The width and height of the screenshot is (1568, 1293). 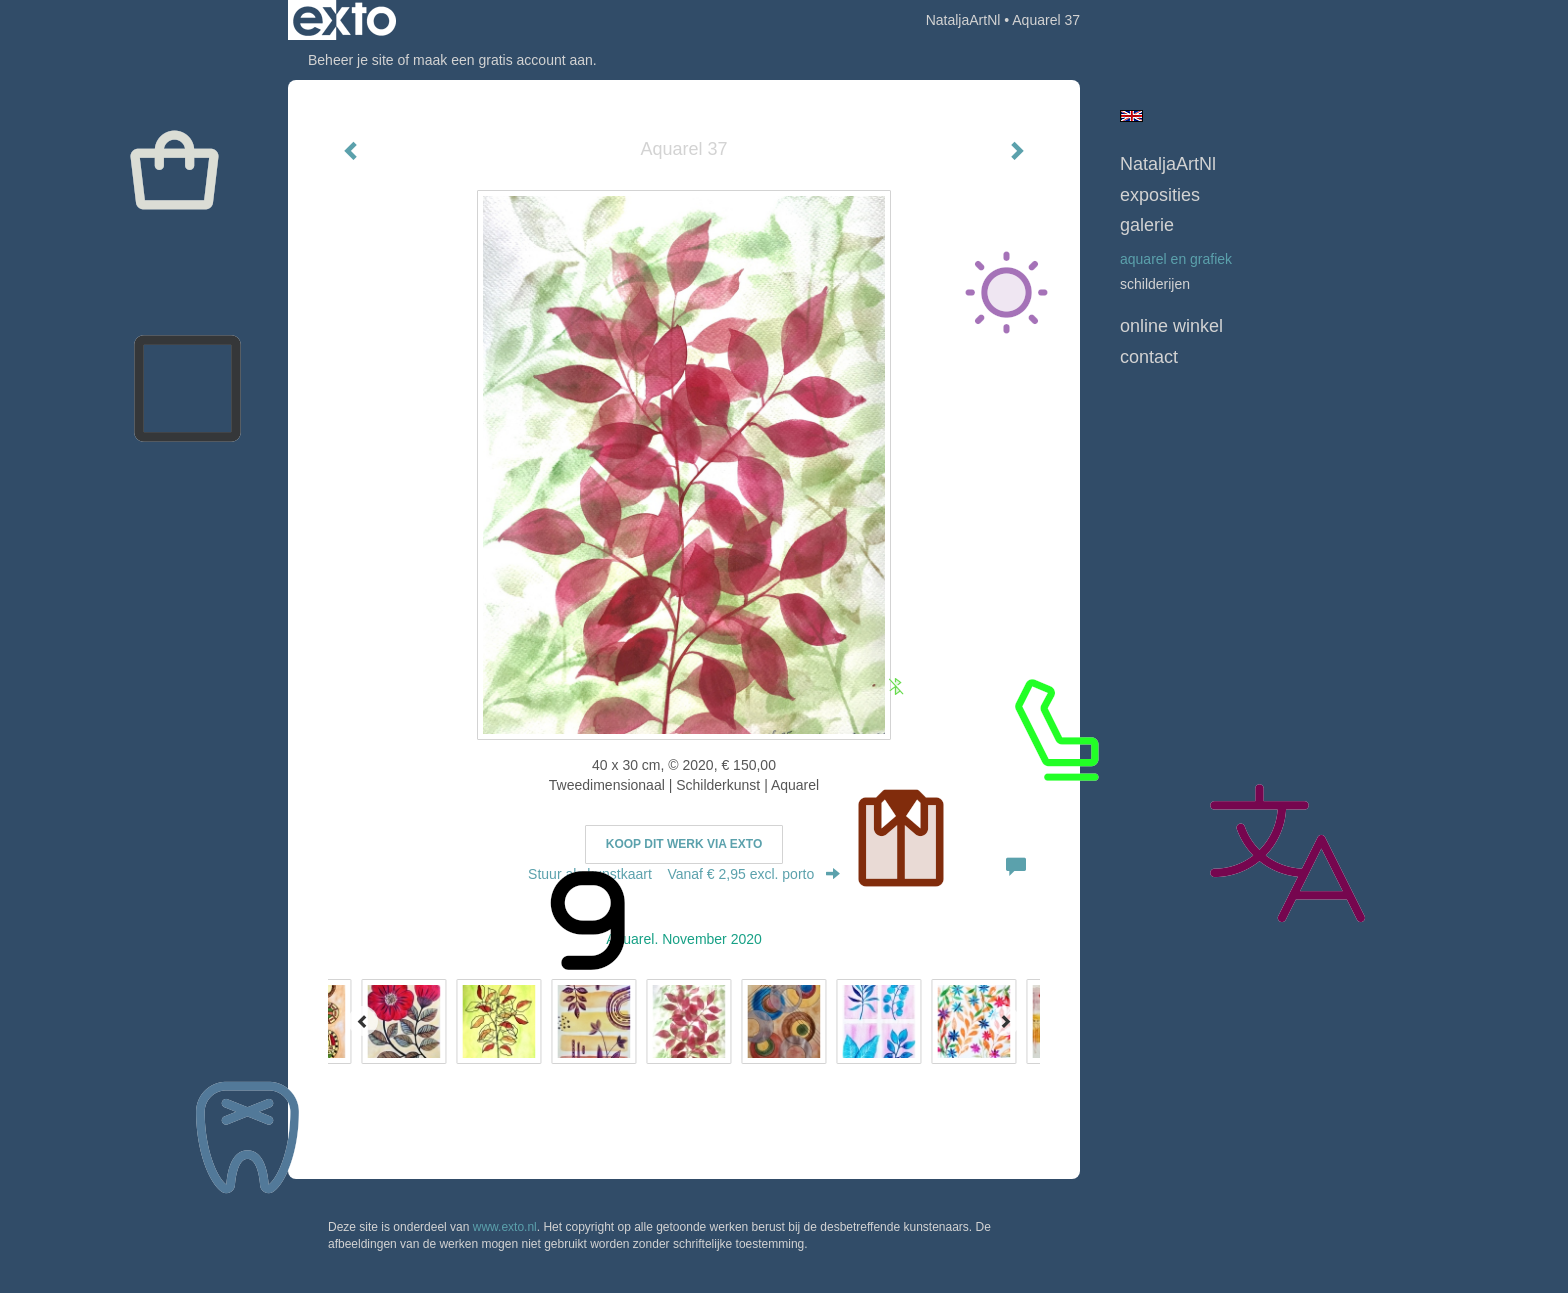 I want to click on select a seat for your reservation, so click(x=1055, y=730).